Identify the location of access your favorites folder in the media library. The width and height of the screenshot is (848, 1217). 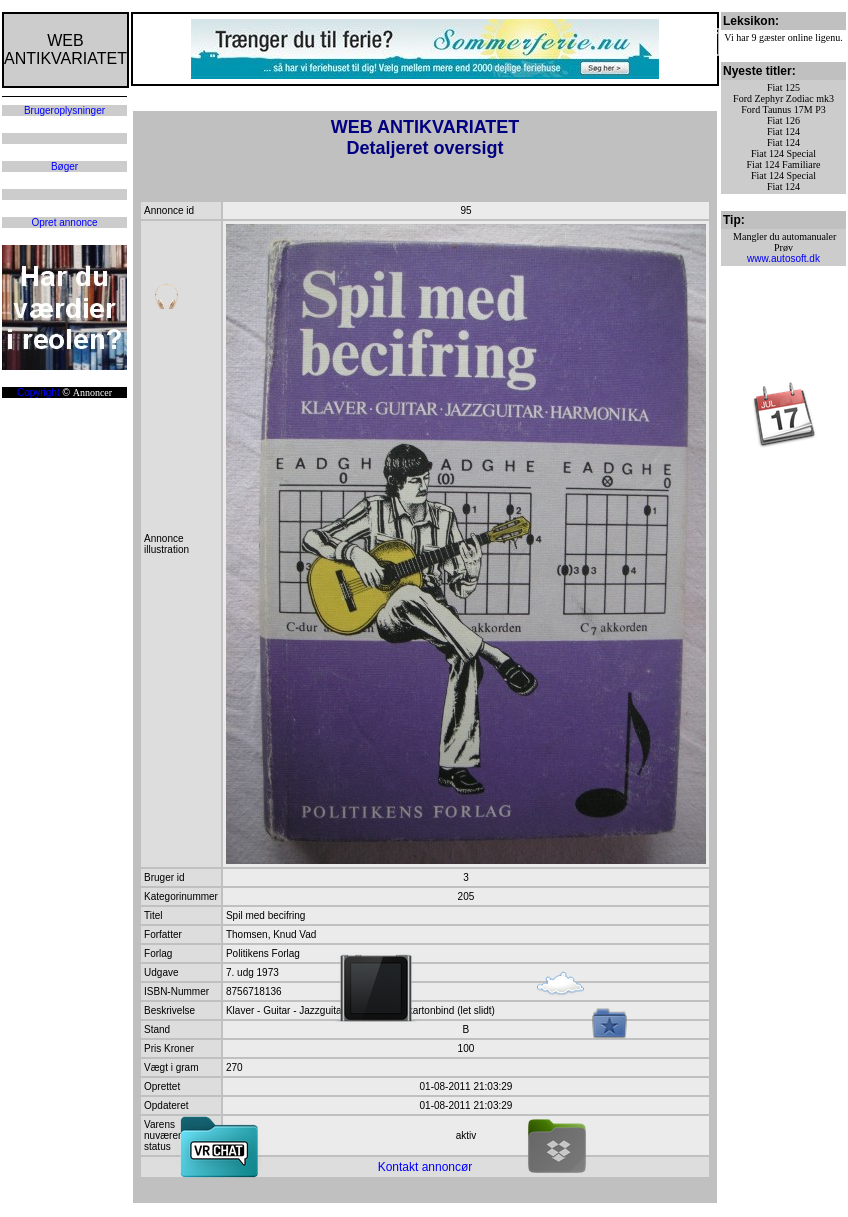
(609, 1023).